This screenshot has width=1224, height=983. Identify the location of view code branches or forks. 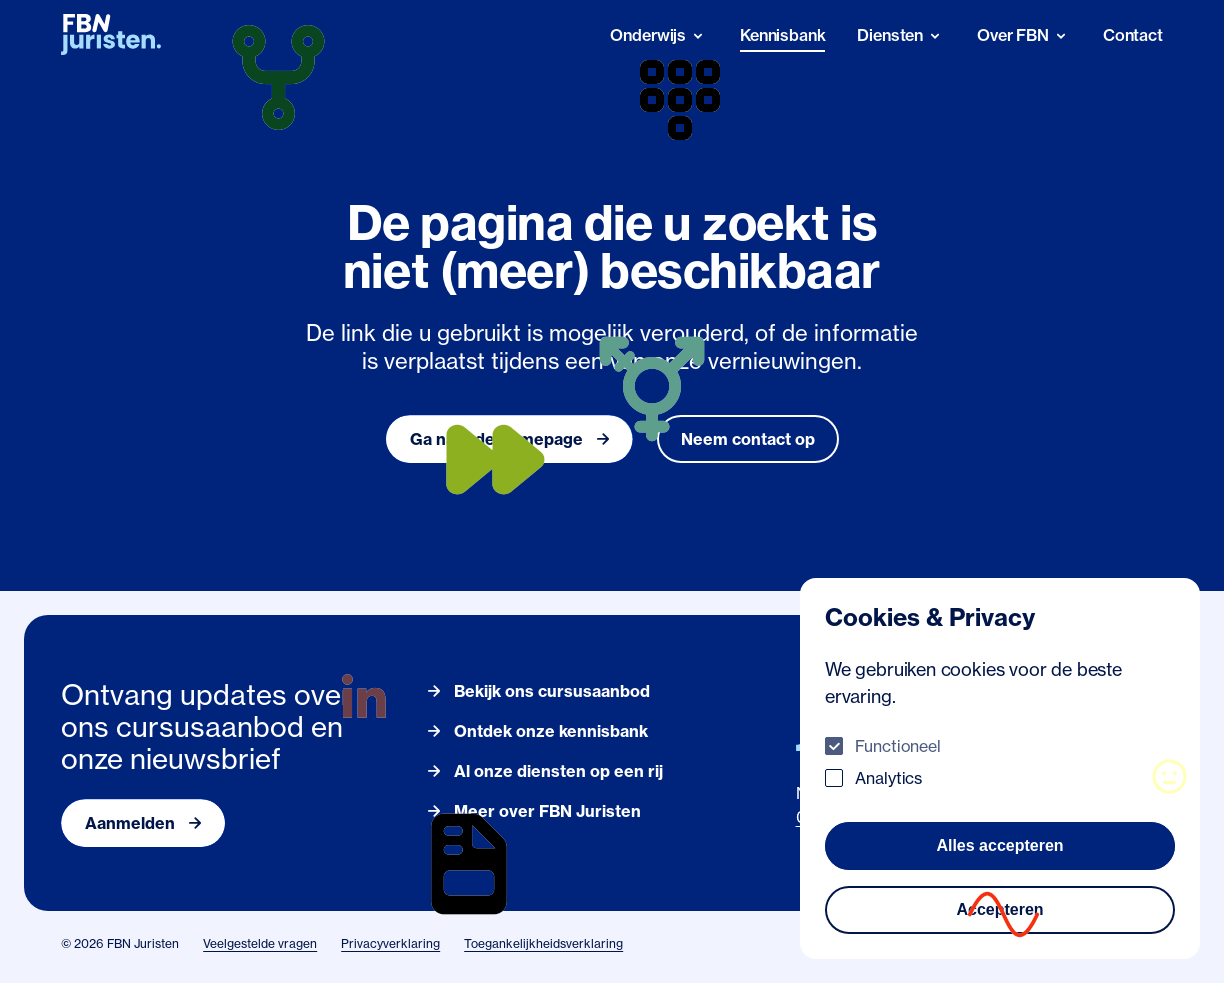
(278, 77).